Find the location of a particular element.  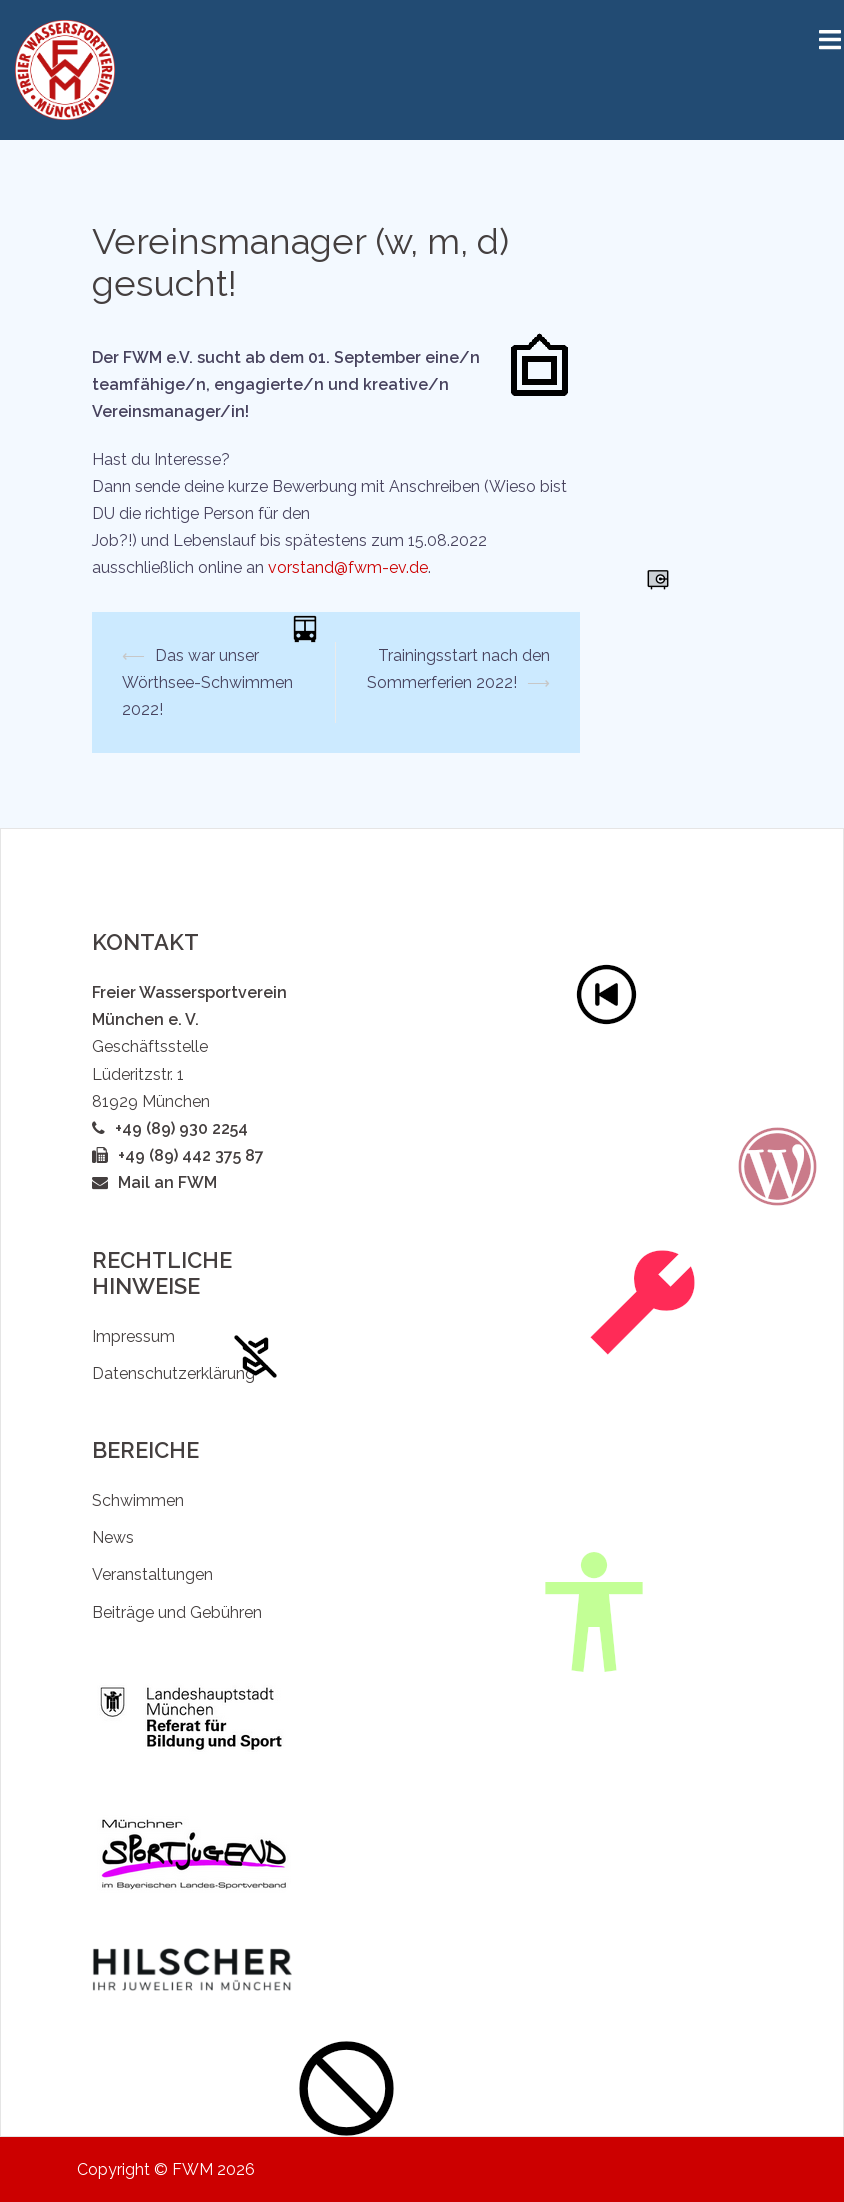

link to WordPress website or blog is located at coordinates (777, 1166).